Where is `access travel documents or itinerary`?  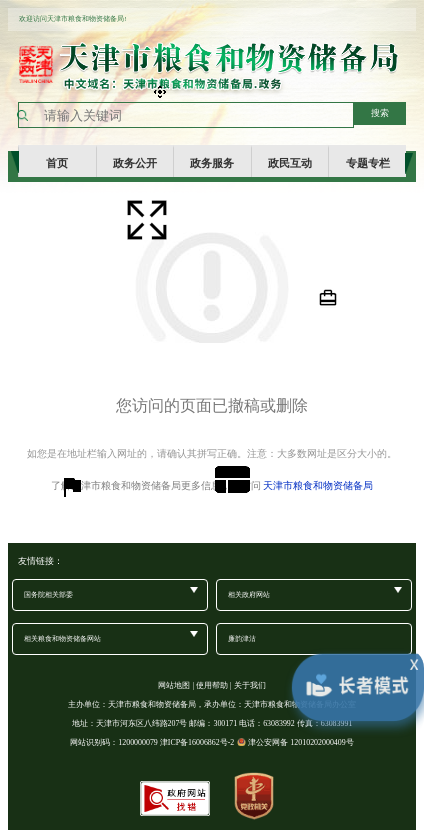 access travel documents or itinerary is located at coordinates (328, 298).